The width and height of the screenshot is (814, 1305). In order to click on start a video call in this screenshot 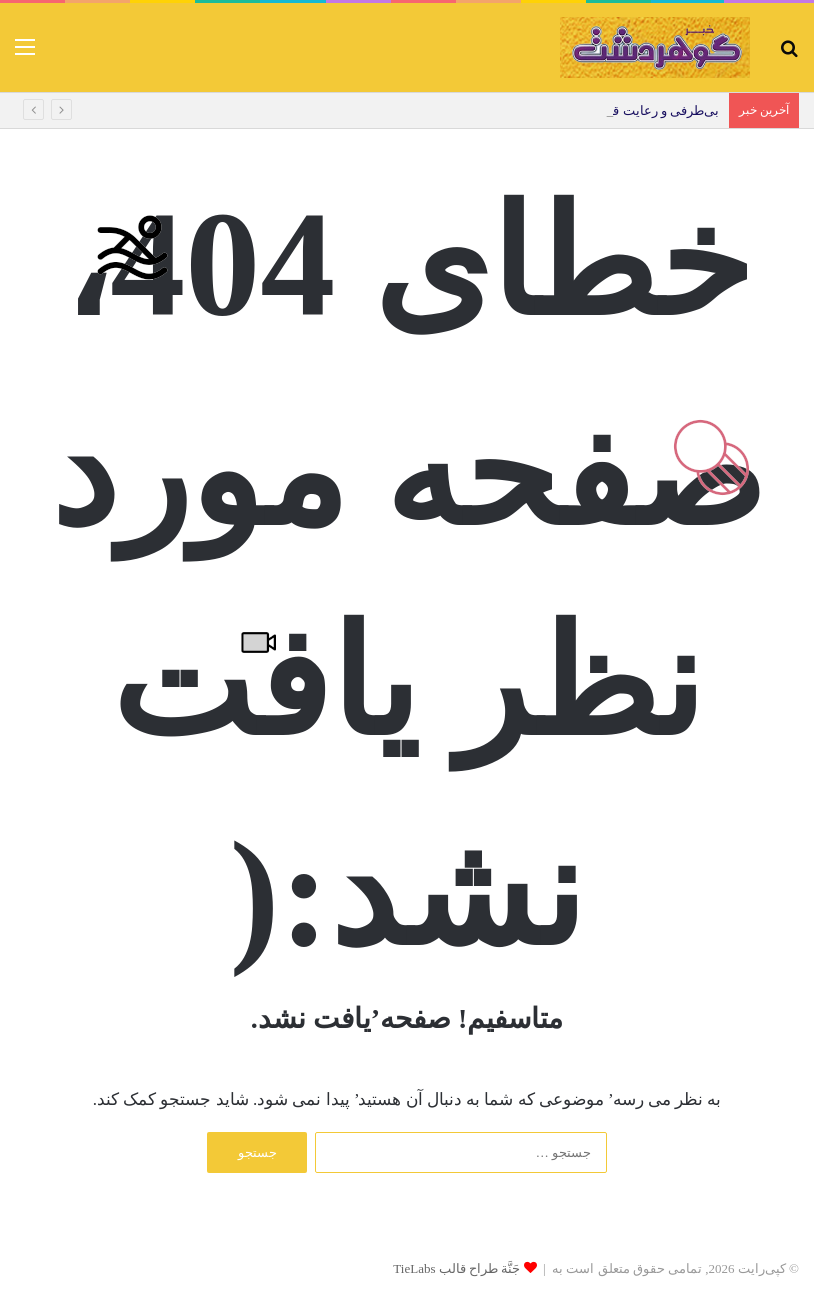, I will do `click(257, 642)`.